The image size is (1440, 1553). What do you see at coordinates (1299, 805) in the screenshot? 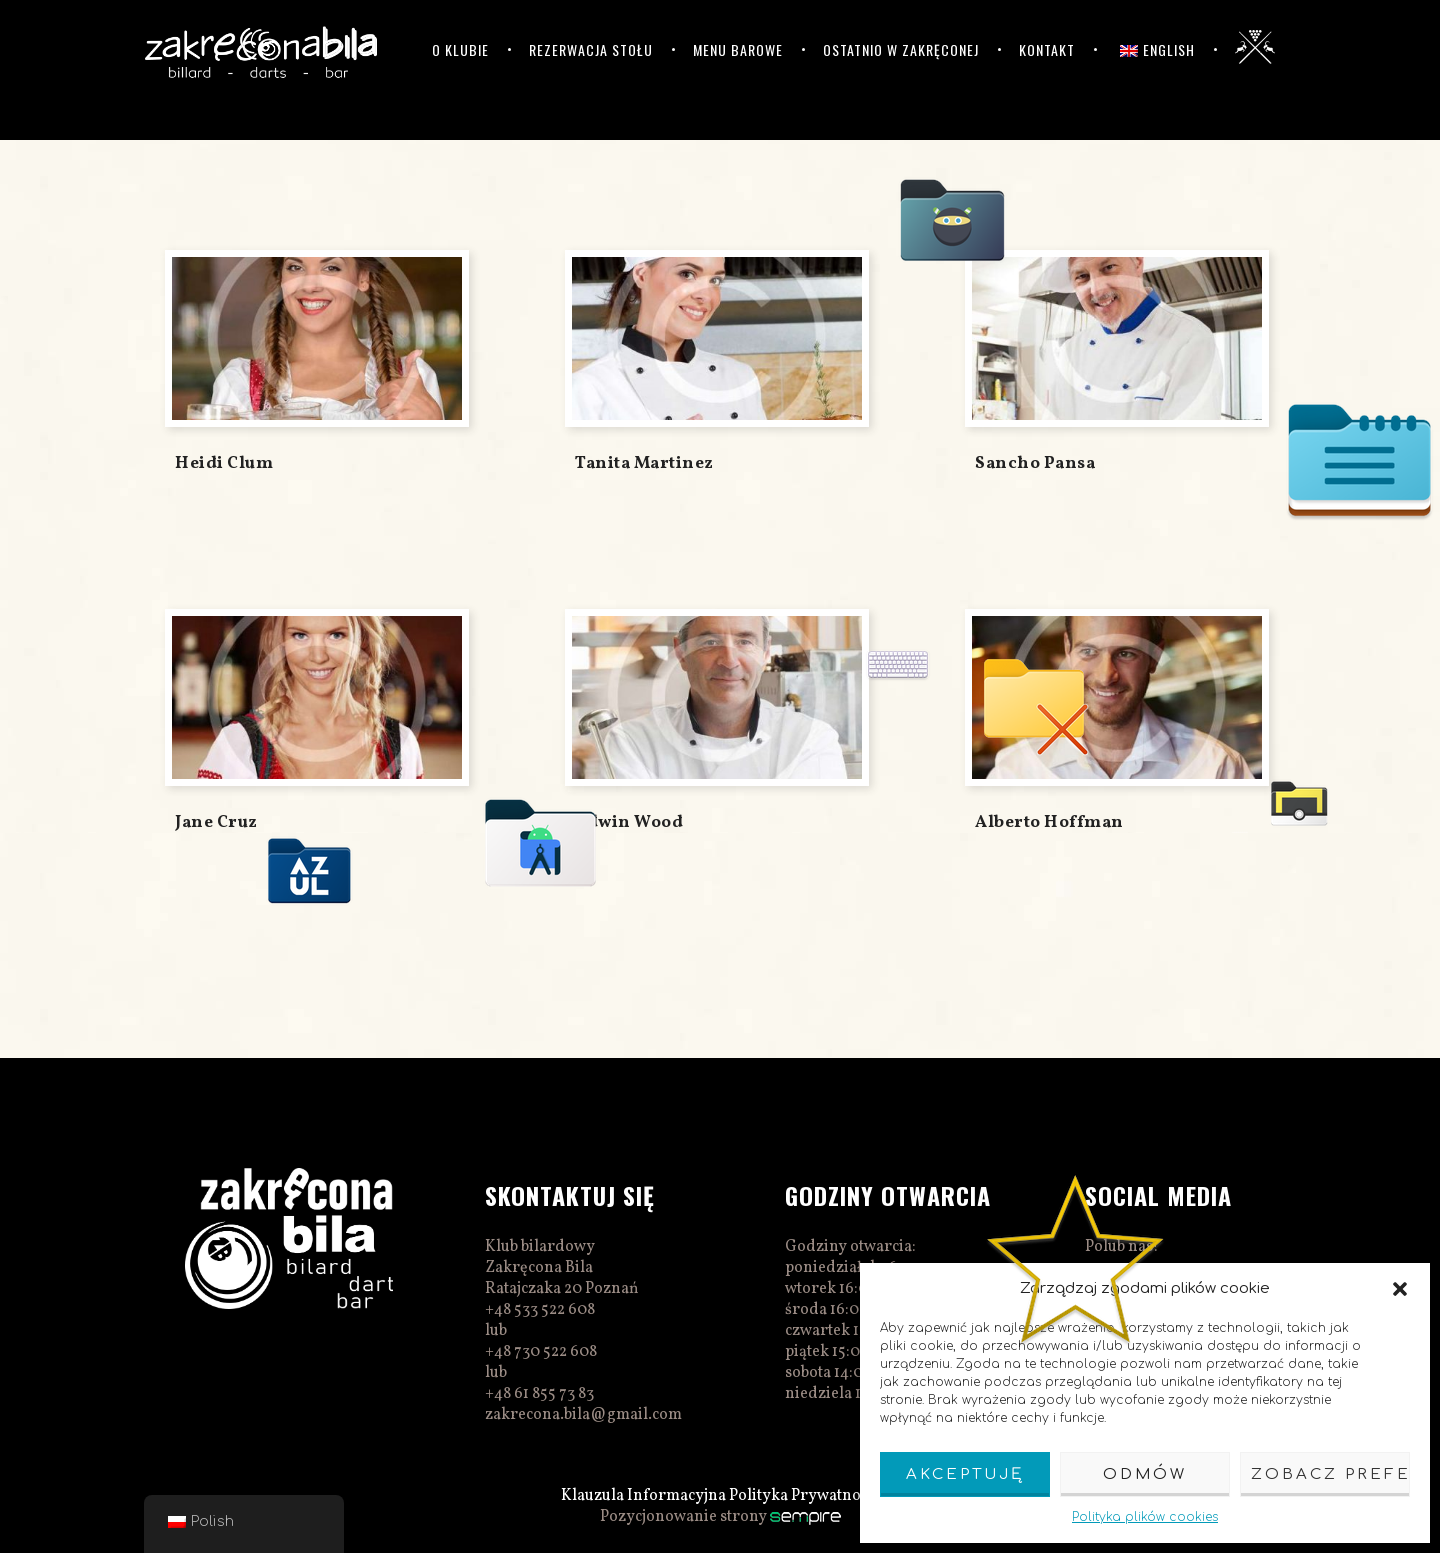
I see `folder for pokémon ultra ball collection or game assets` at bounding box center [1299, 805].